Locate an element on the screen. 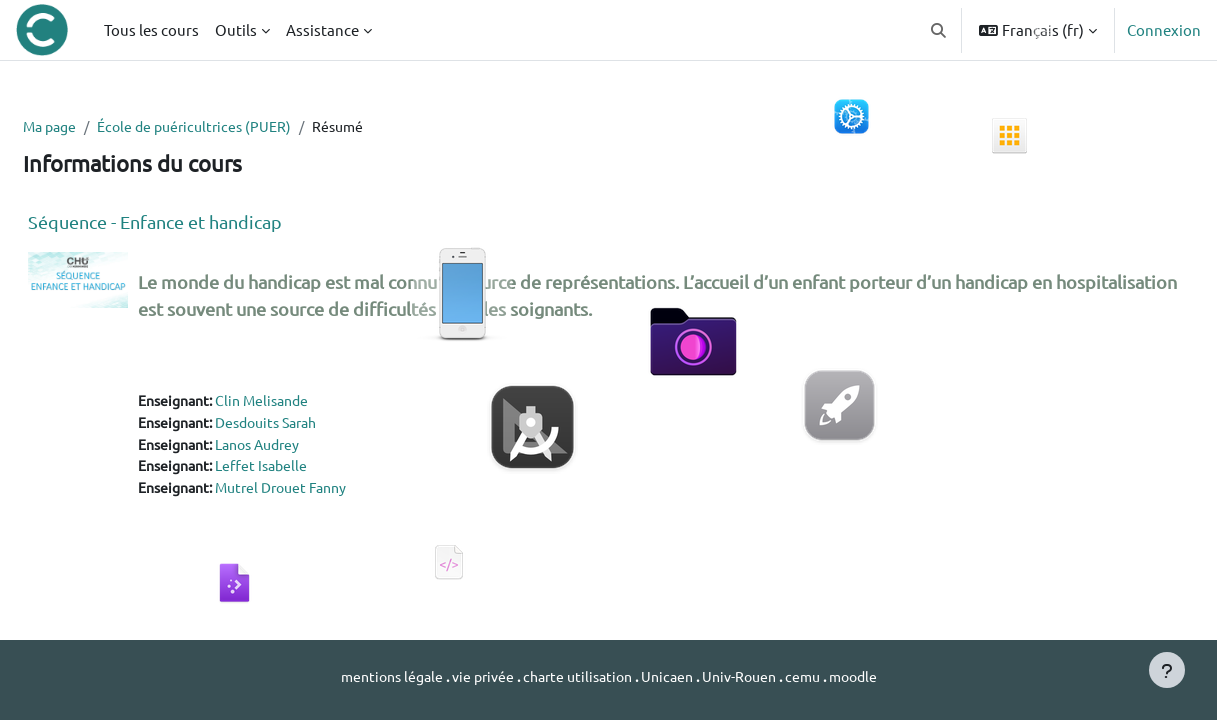 This screenshot has height=720, width=1217. view connected iPhone device is located at coordinates (462, 292).